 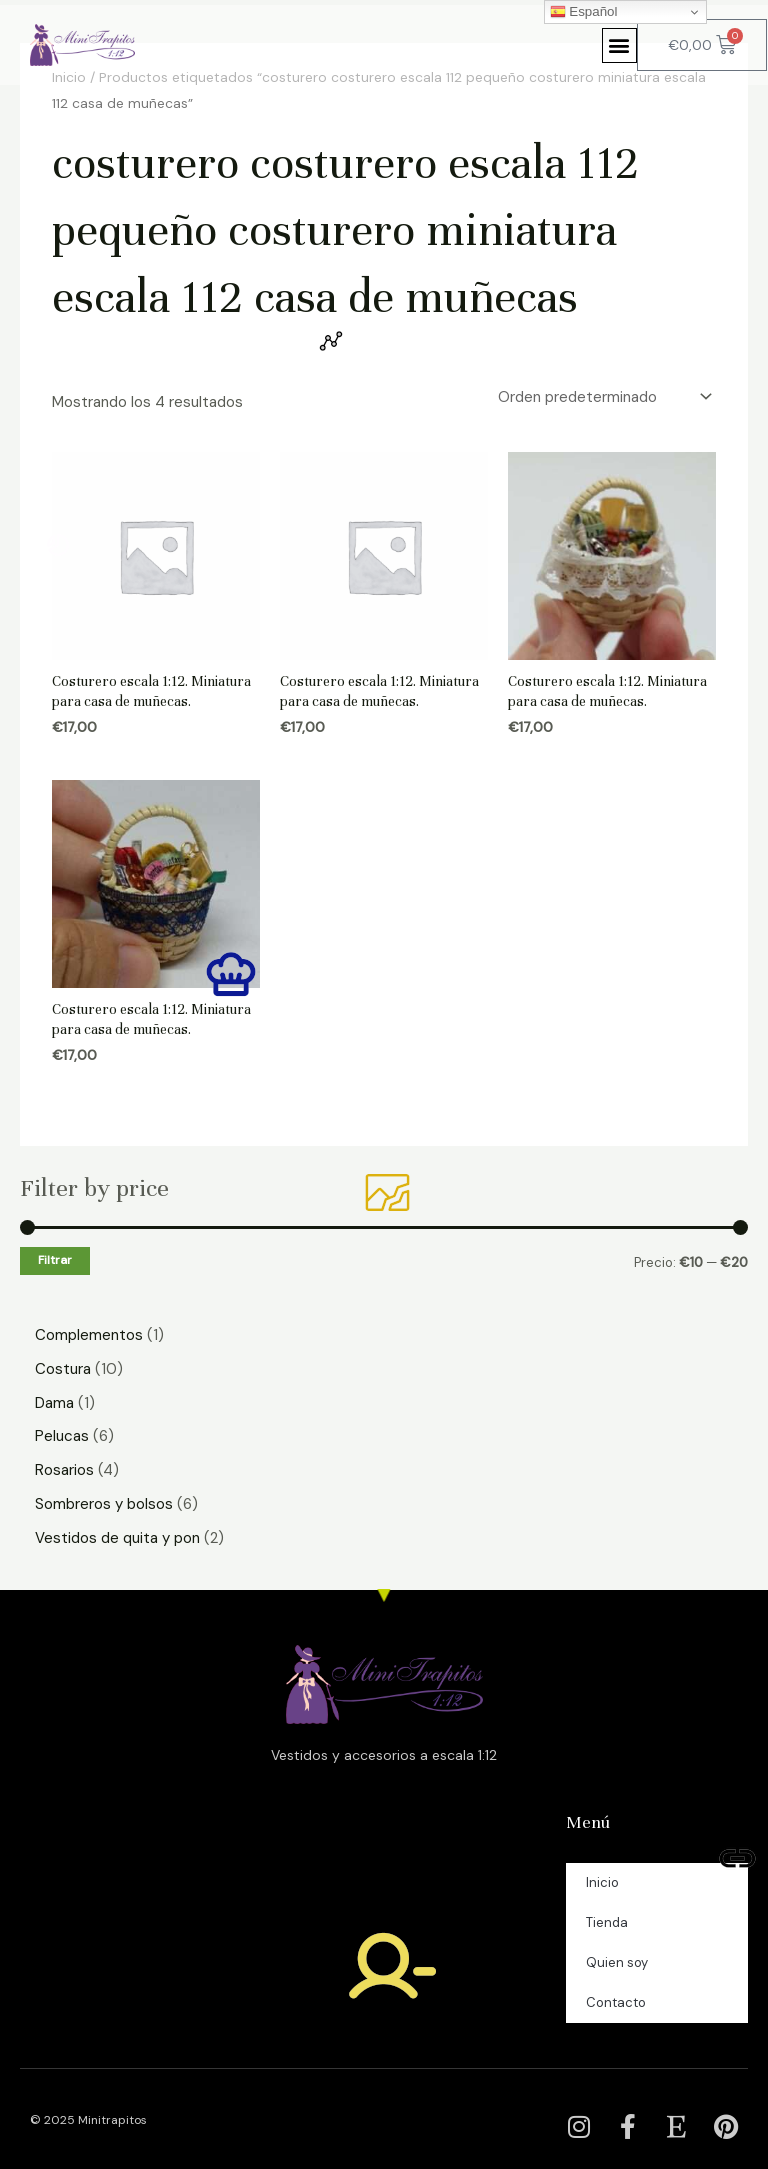 I want to click on access cooking or recipe features, so click(x=231, y=975).